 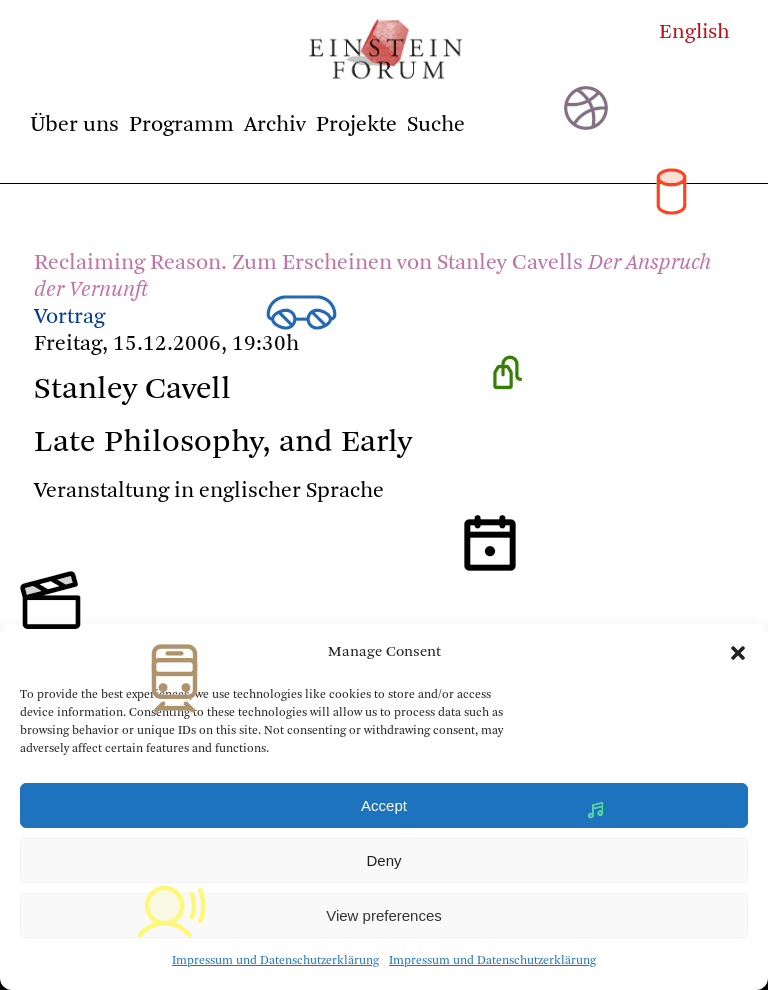 I want to click on indicates an event or reminder on today's date, so click(x=490, y=545).